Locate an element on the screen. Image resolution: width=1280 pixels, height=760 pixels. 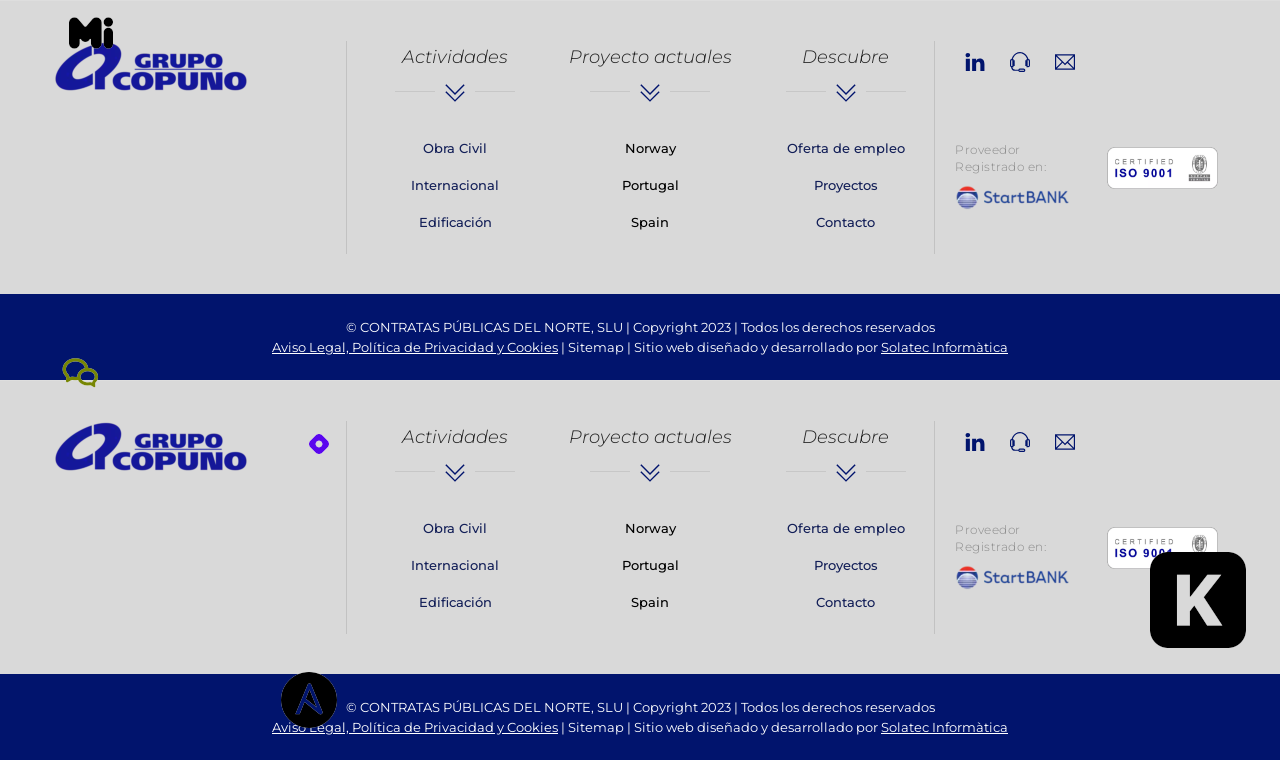
keystone CMS logo is located at coordinates (1198, 600).